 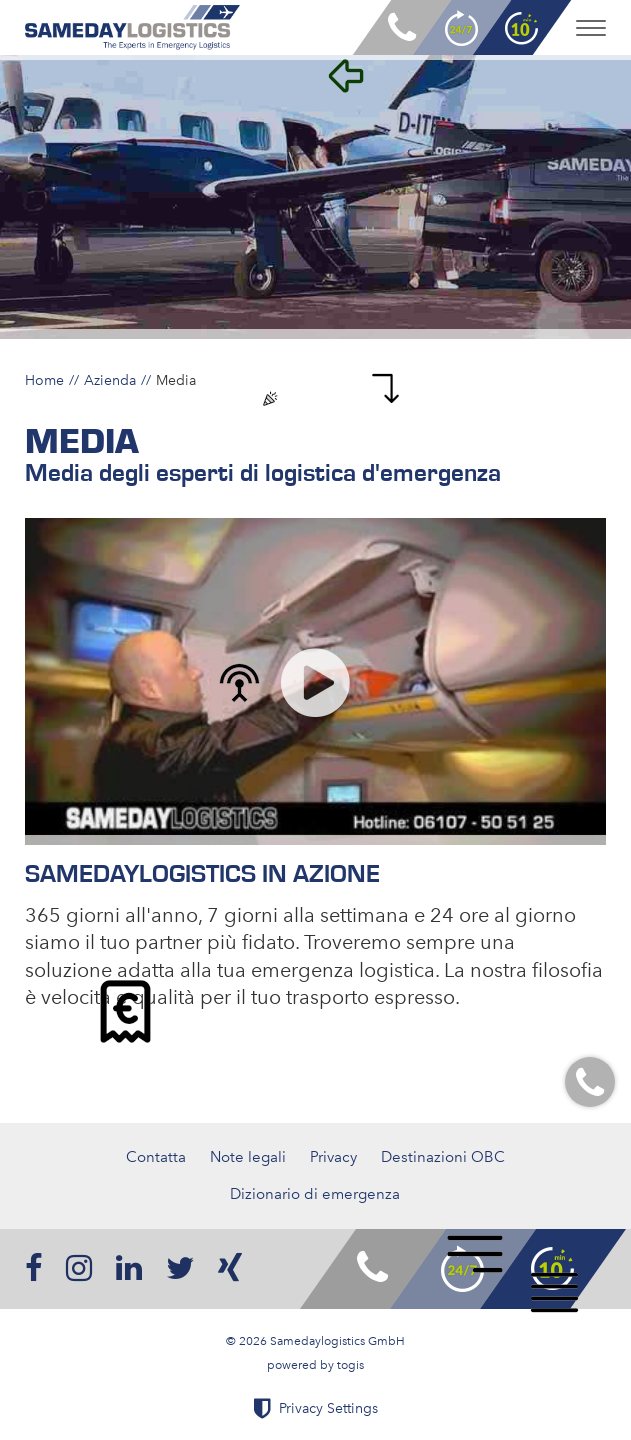 I want to click on go back to the previous screen, so click(x=347, y=76).